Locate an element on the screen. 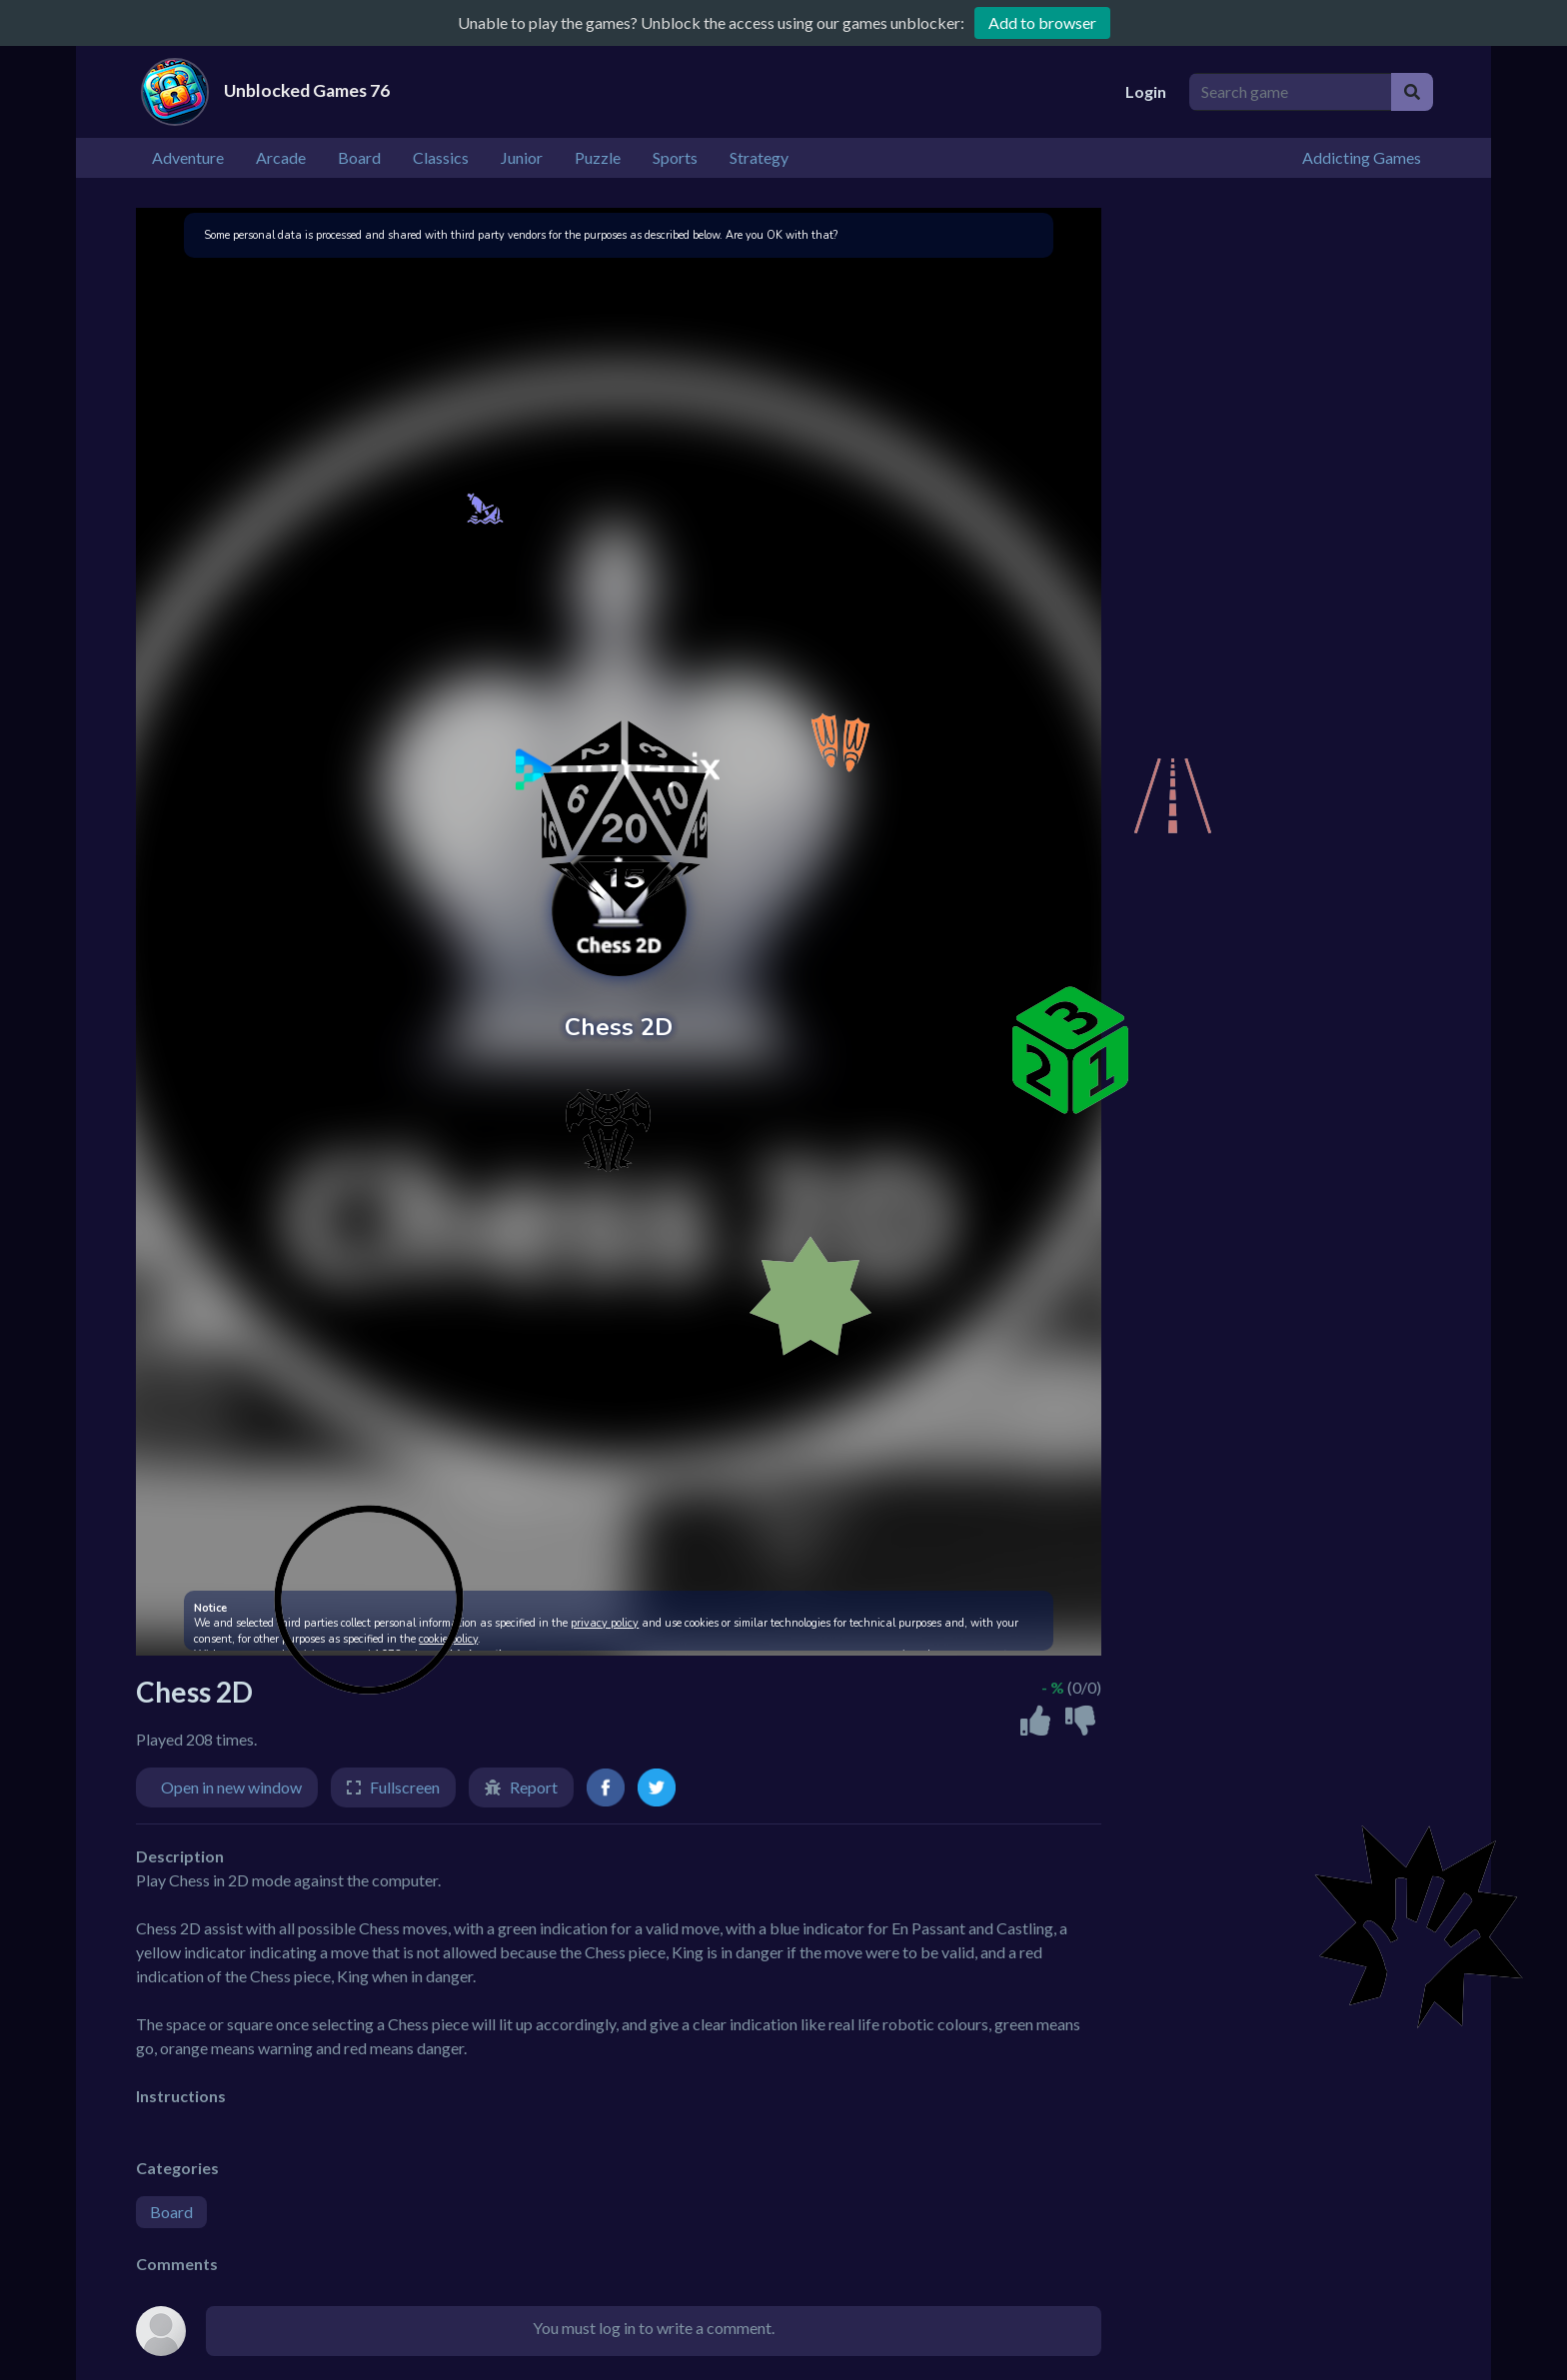 The width and height of the screenshot is (1567, 2380). indicates a special or featured item is located at coordinates (810, 1296).